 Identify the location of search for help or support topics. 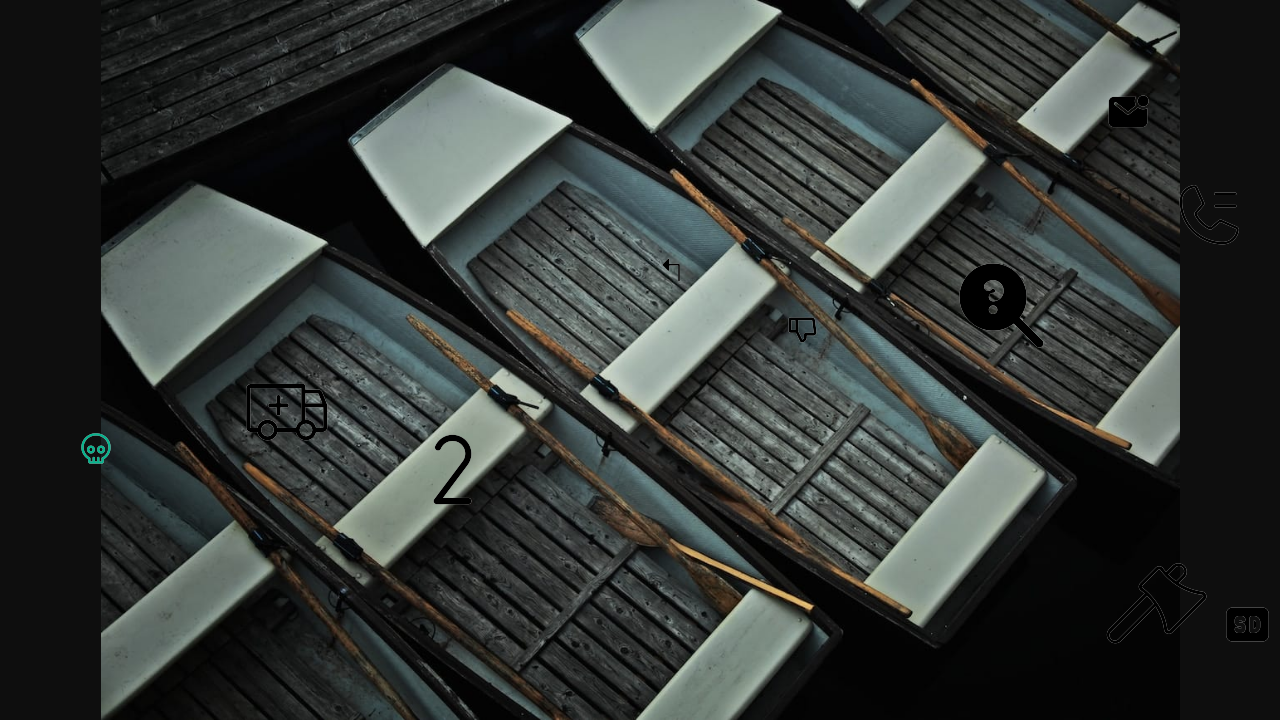
(1001, 305).